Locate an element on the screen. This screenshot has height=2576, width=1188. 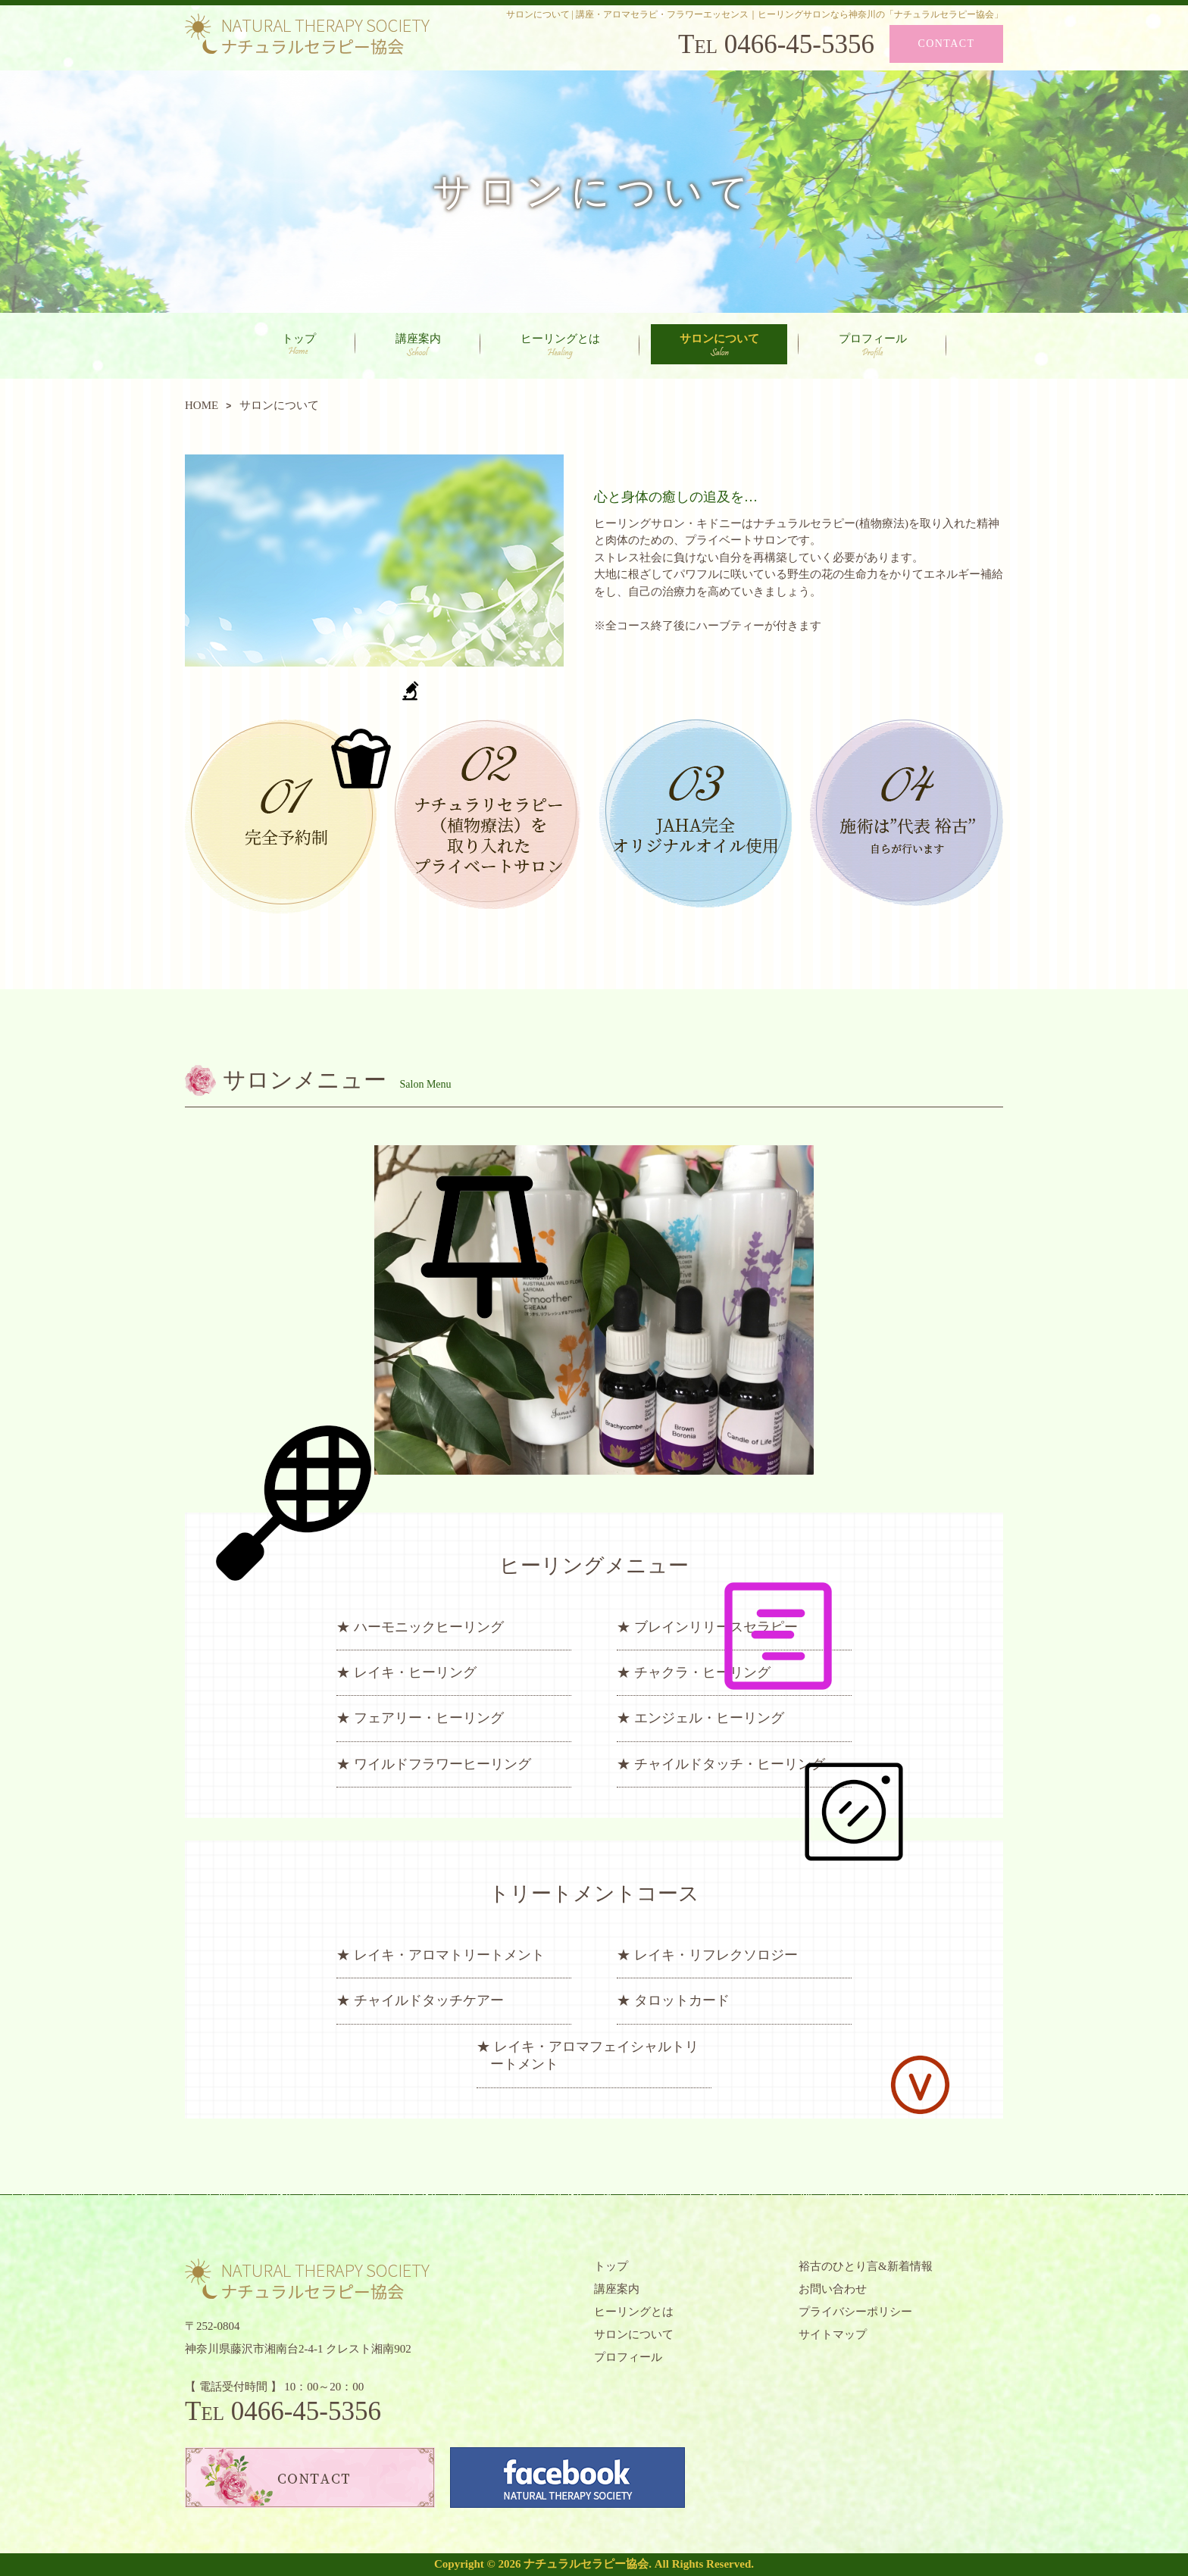
access movies or entertainment content is located at coordinates (361, 760).